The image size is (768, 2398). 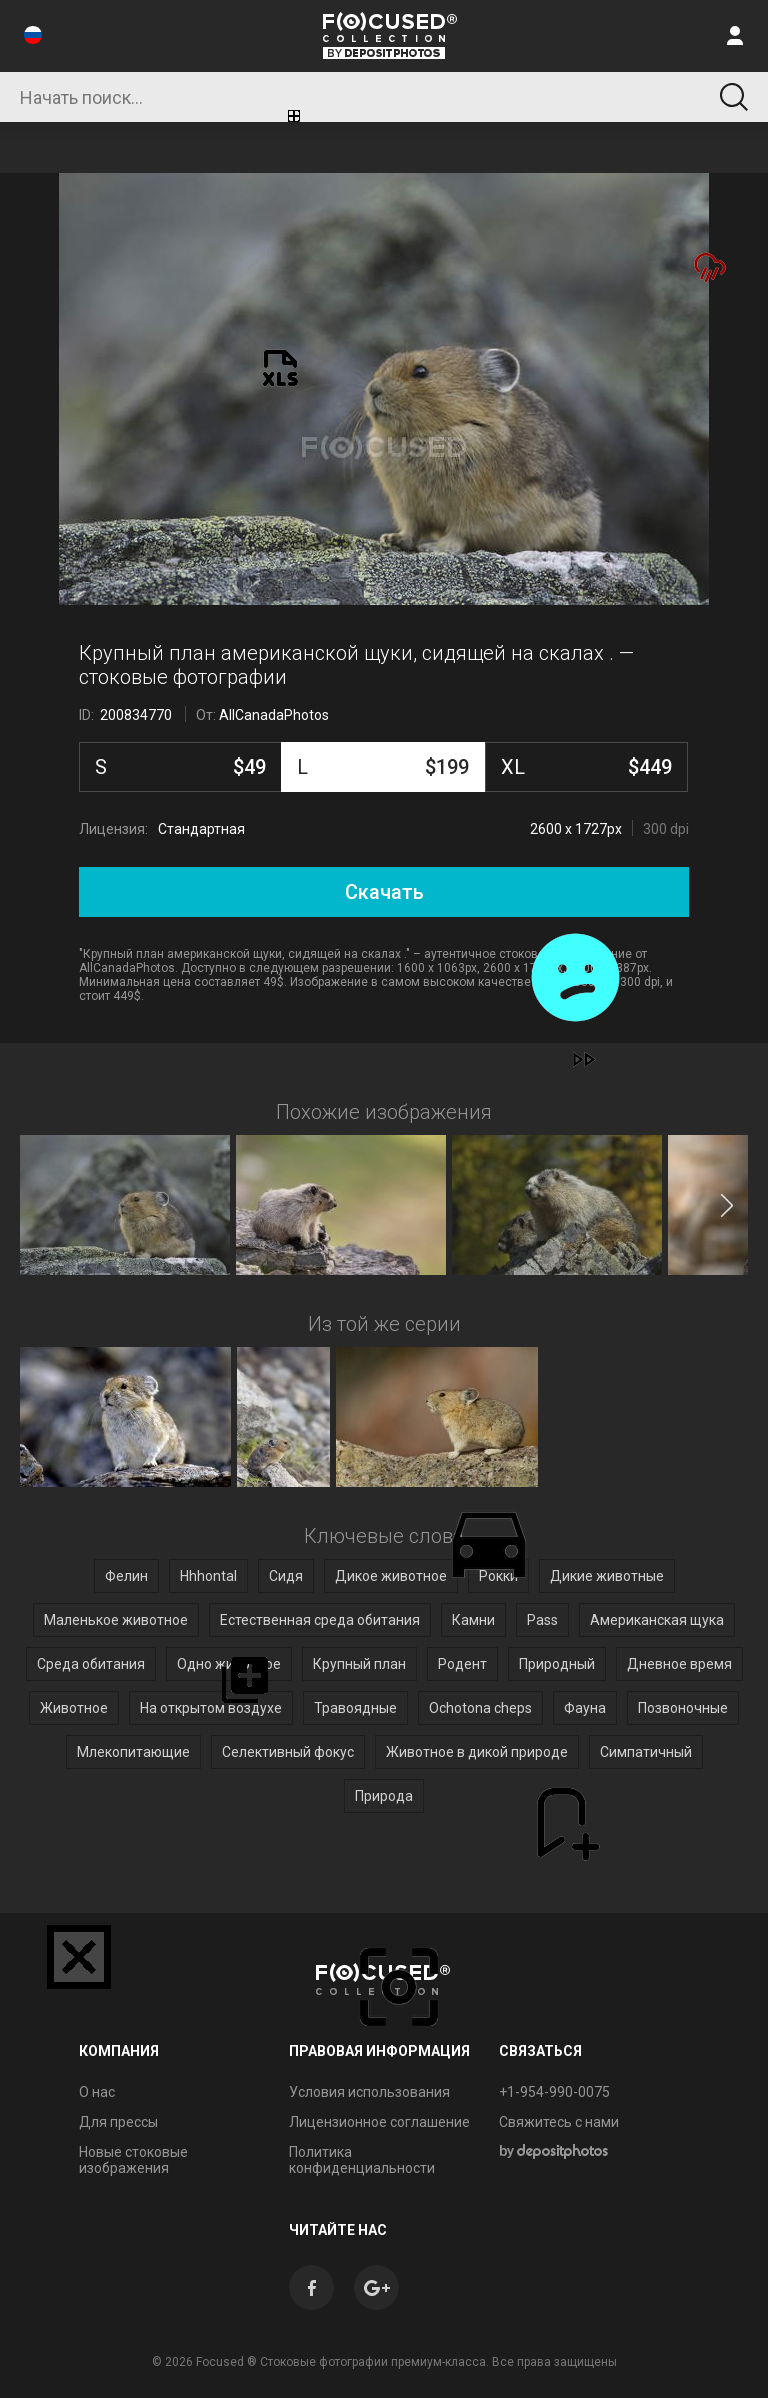 I want to click on indicates a disabled or unavailable feature, so click(x=79, y=1957).